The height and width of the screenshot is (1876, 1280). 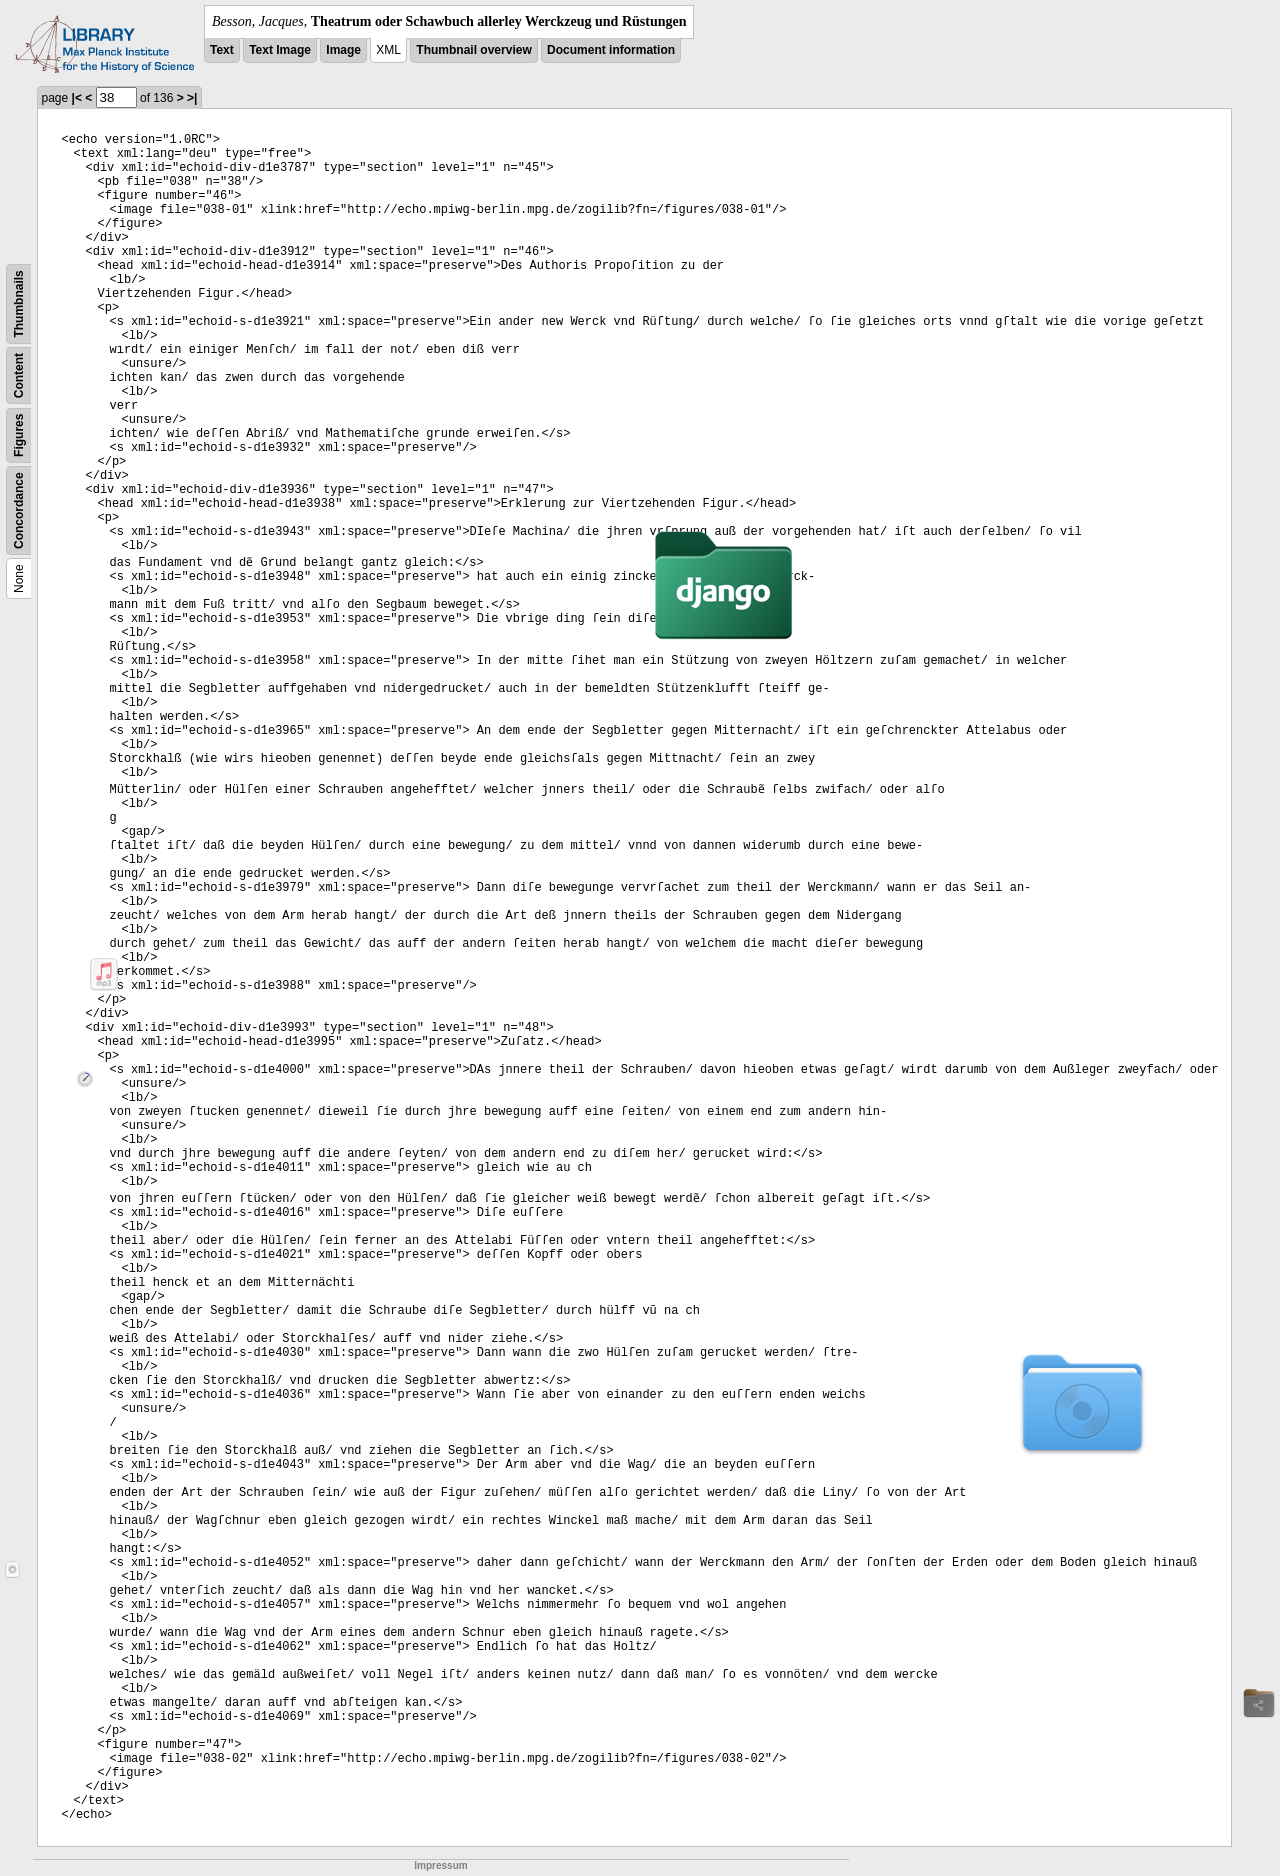 I want to click on open your recordings folder, so click(x=1082, y=1402).